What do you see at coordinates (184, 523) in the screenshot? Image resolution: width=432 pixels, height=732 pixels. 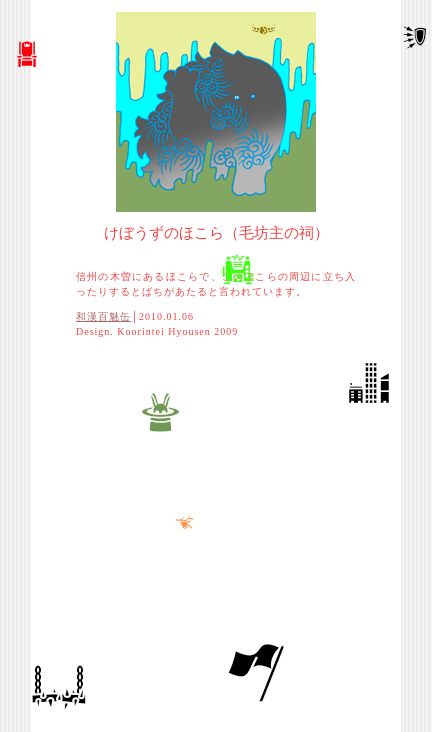 I see `activate a divine power or special ability` at bounding box center [184, 523].